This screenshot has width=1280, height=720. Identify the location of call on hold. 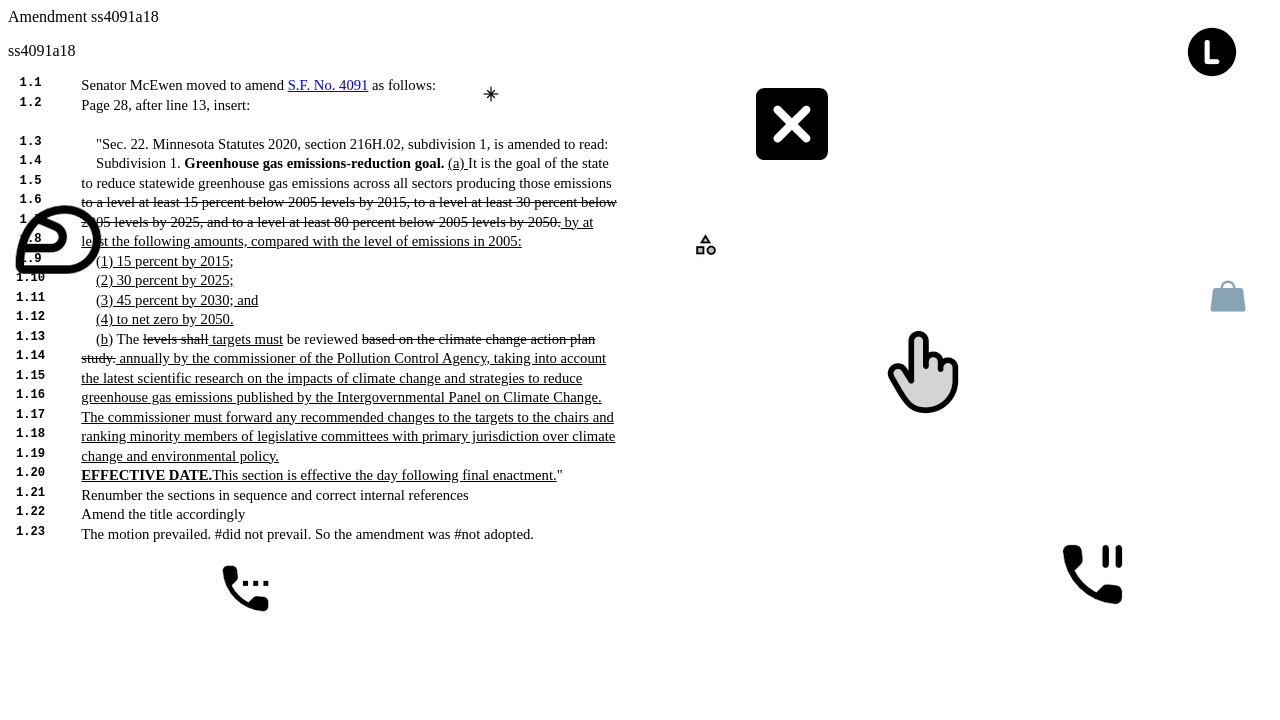
(1092, 574).